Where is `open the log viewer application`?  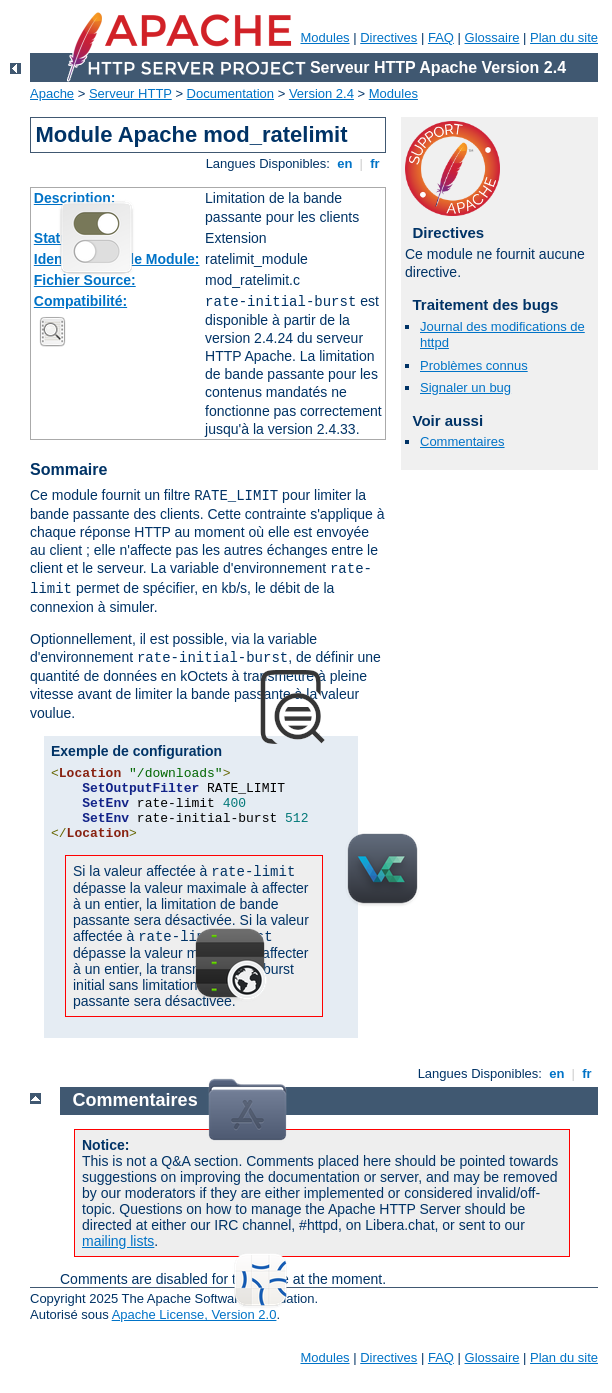 open the log viewer application is located at coordinates (52, 331).